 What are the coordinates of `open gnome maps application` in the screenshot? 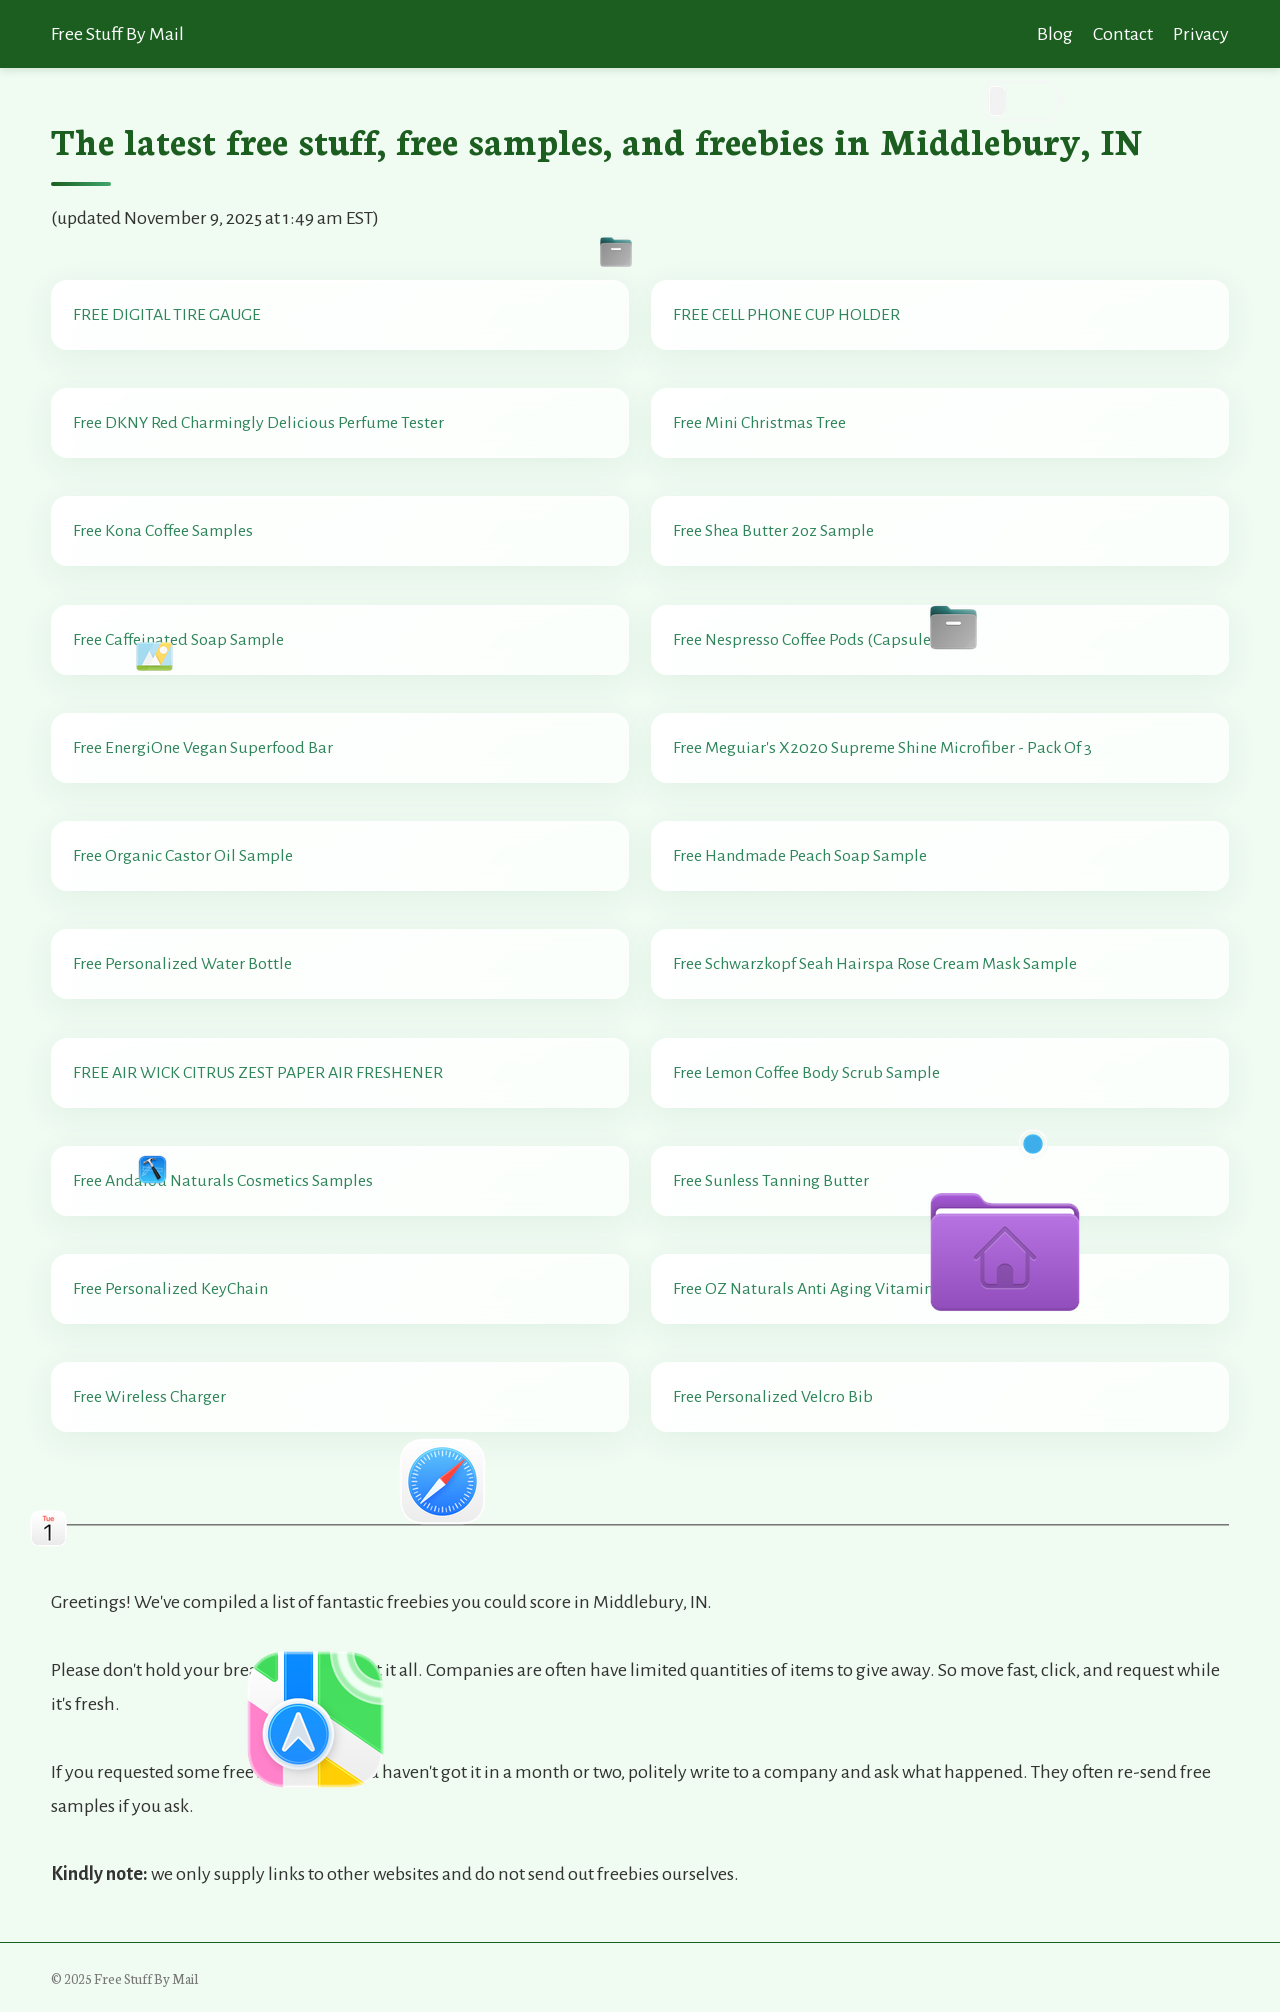 It's located at (315, 1719).